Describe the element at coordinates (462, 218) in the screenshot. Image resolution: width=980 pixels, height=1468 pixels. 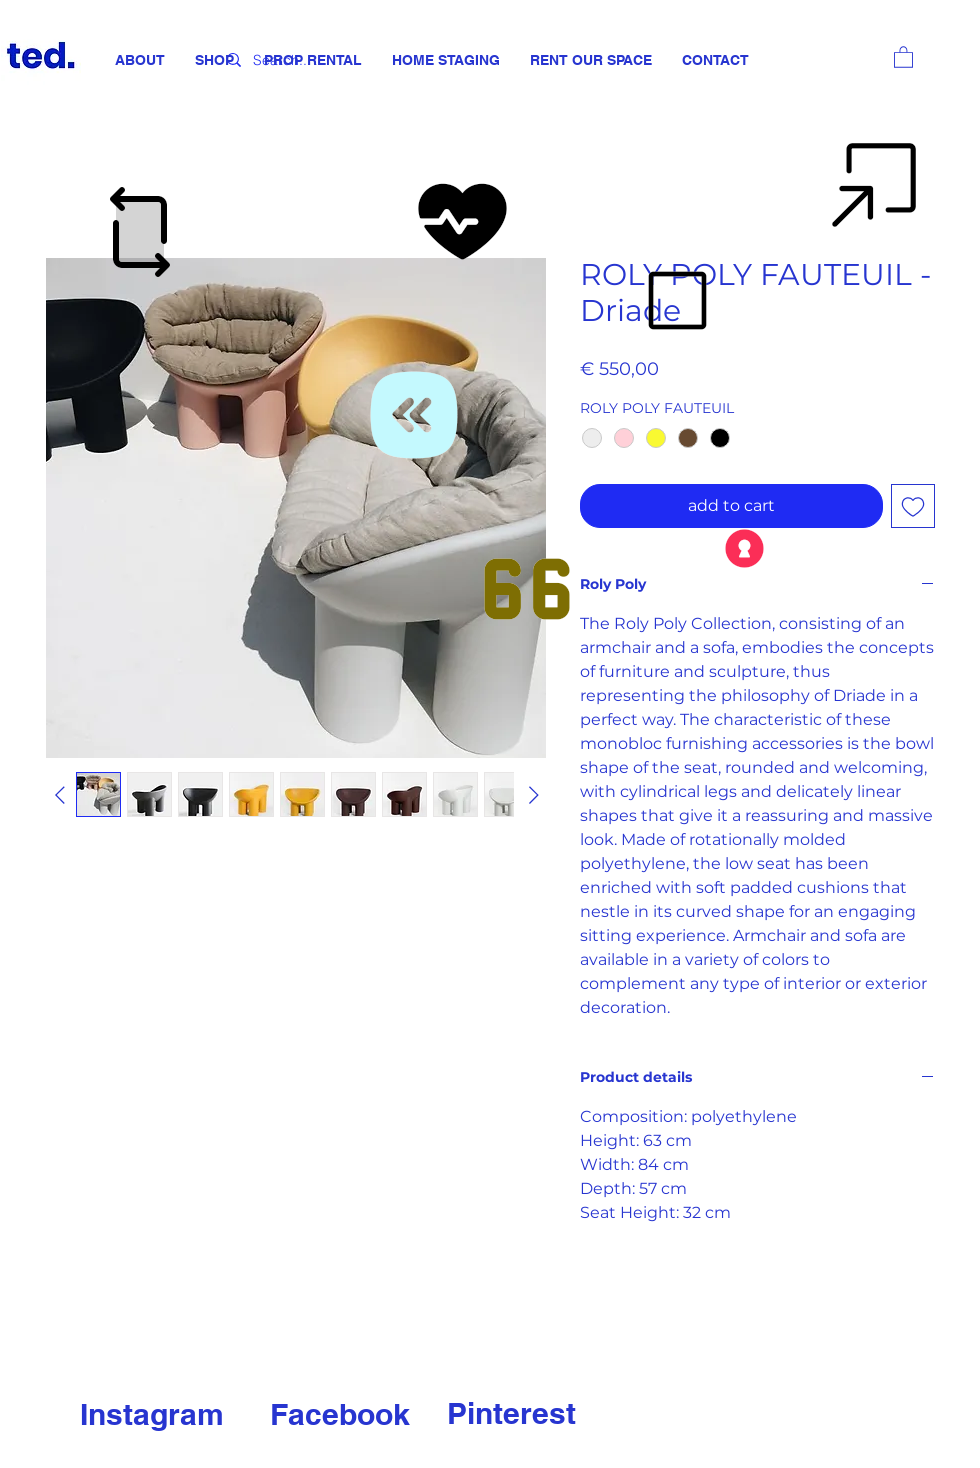
I see `view health or fitness data` at that location.